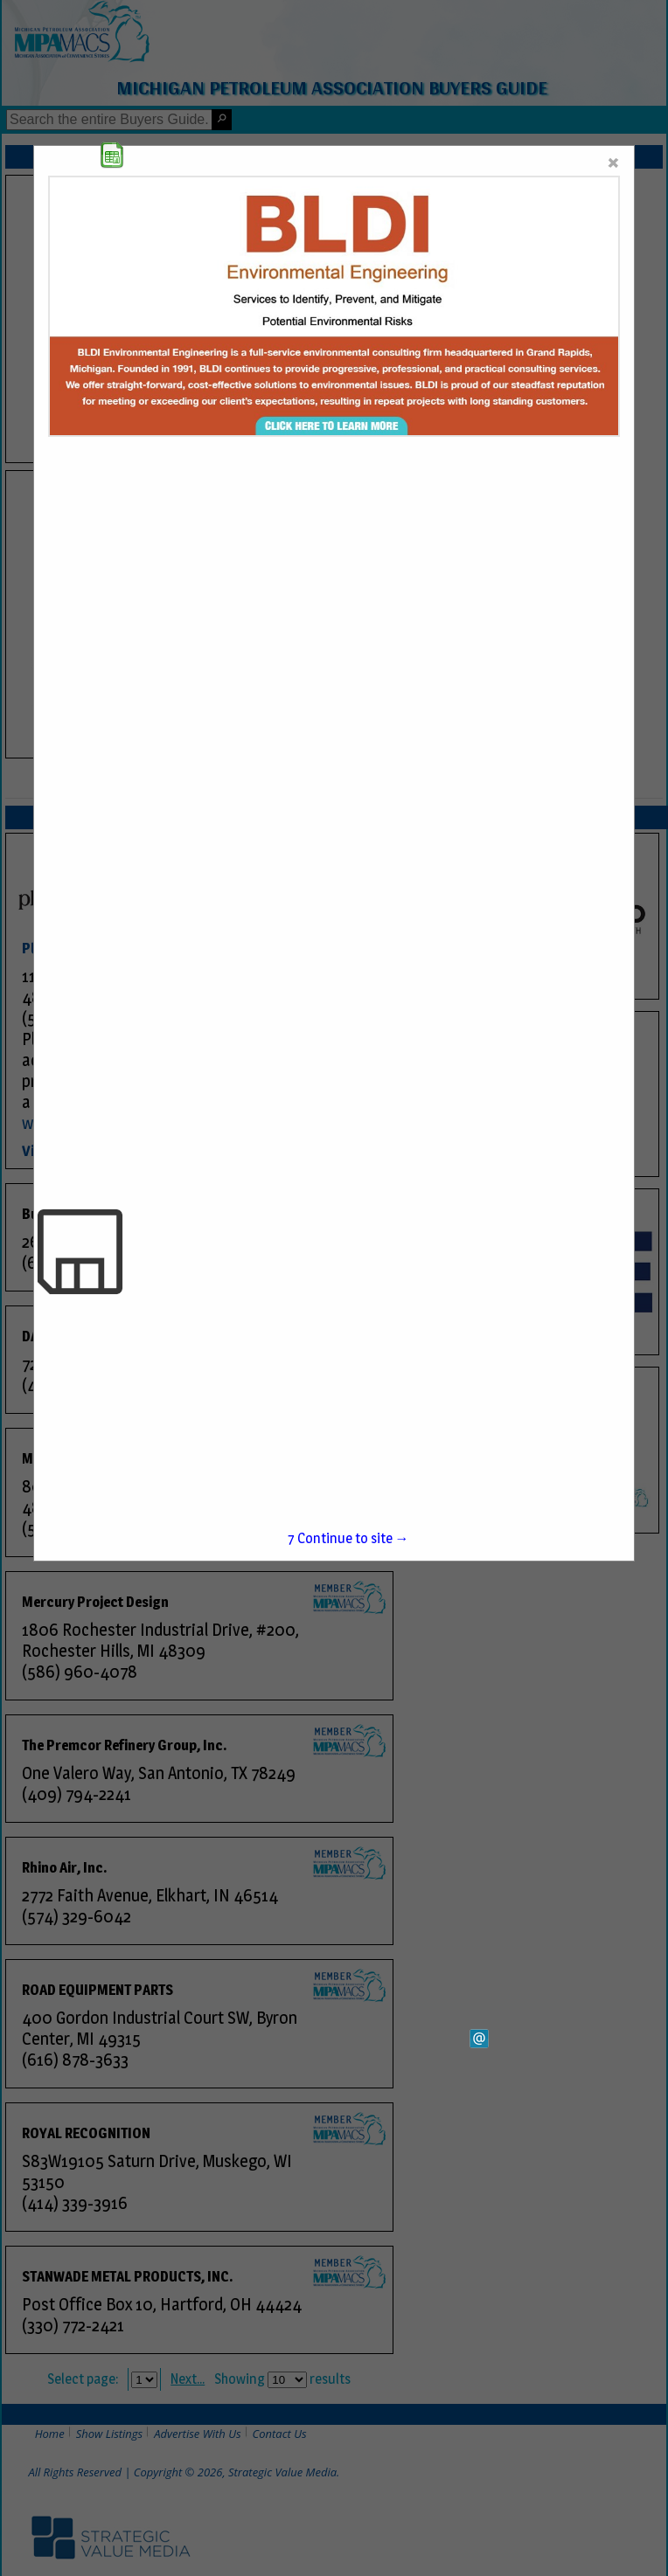 Image resolution: width=668 pixels, height=2576 pixels. Describe the element at coordinates (112, 155) in the screenshot. I see `a libreoffice calc spreadsheet file` at that location.